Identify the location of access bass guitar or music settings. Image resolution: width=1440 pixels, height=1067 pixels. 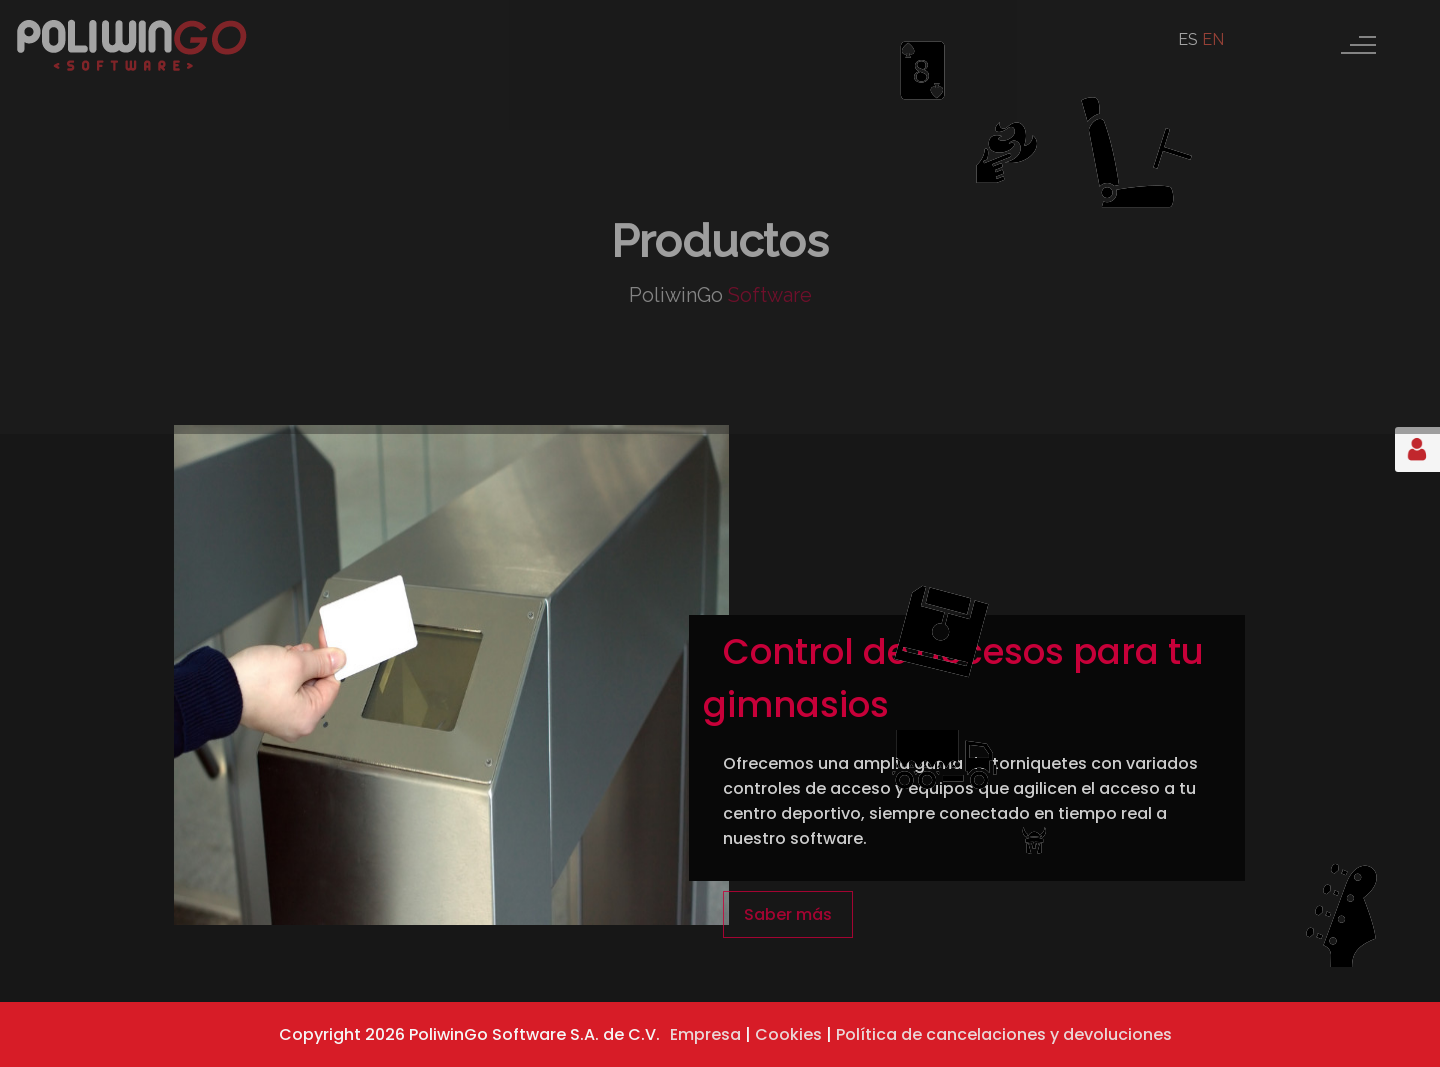
(1341, 914).